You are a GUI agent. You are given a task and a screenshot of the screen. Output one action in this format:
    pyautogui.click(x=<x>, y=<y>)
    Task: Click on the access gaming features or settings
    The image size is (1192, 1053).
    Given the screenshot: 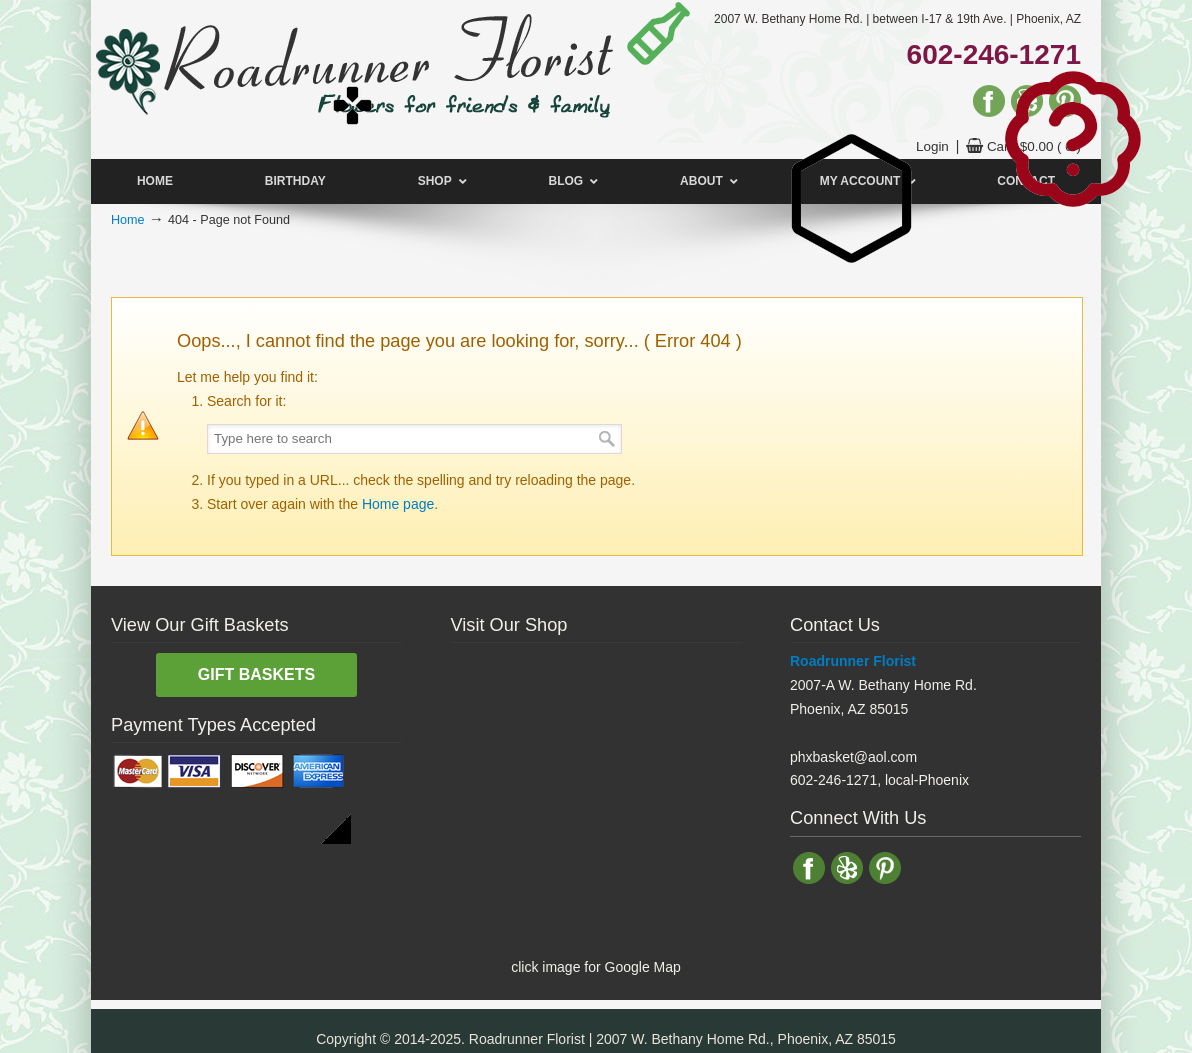 What is the action you would take?
    pyautogui.click(x=352, y=105)
    